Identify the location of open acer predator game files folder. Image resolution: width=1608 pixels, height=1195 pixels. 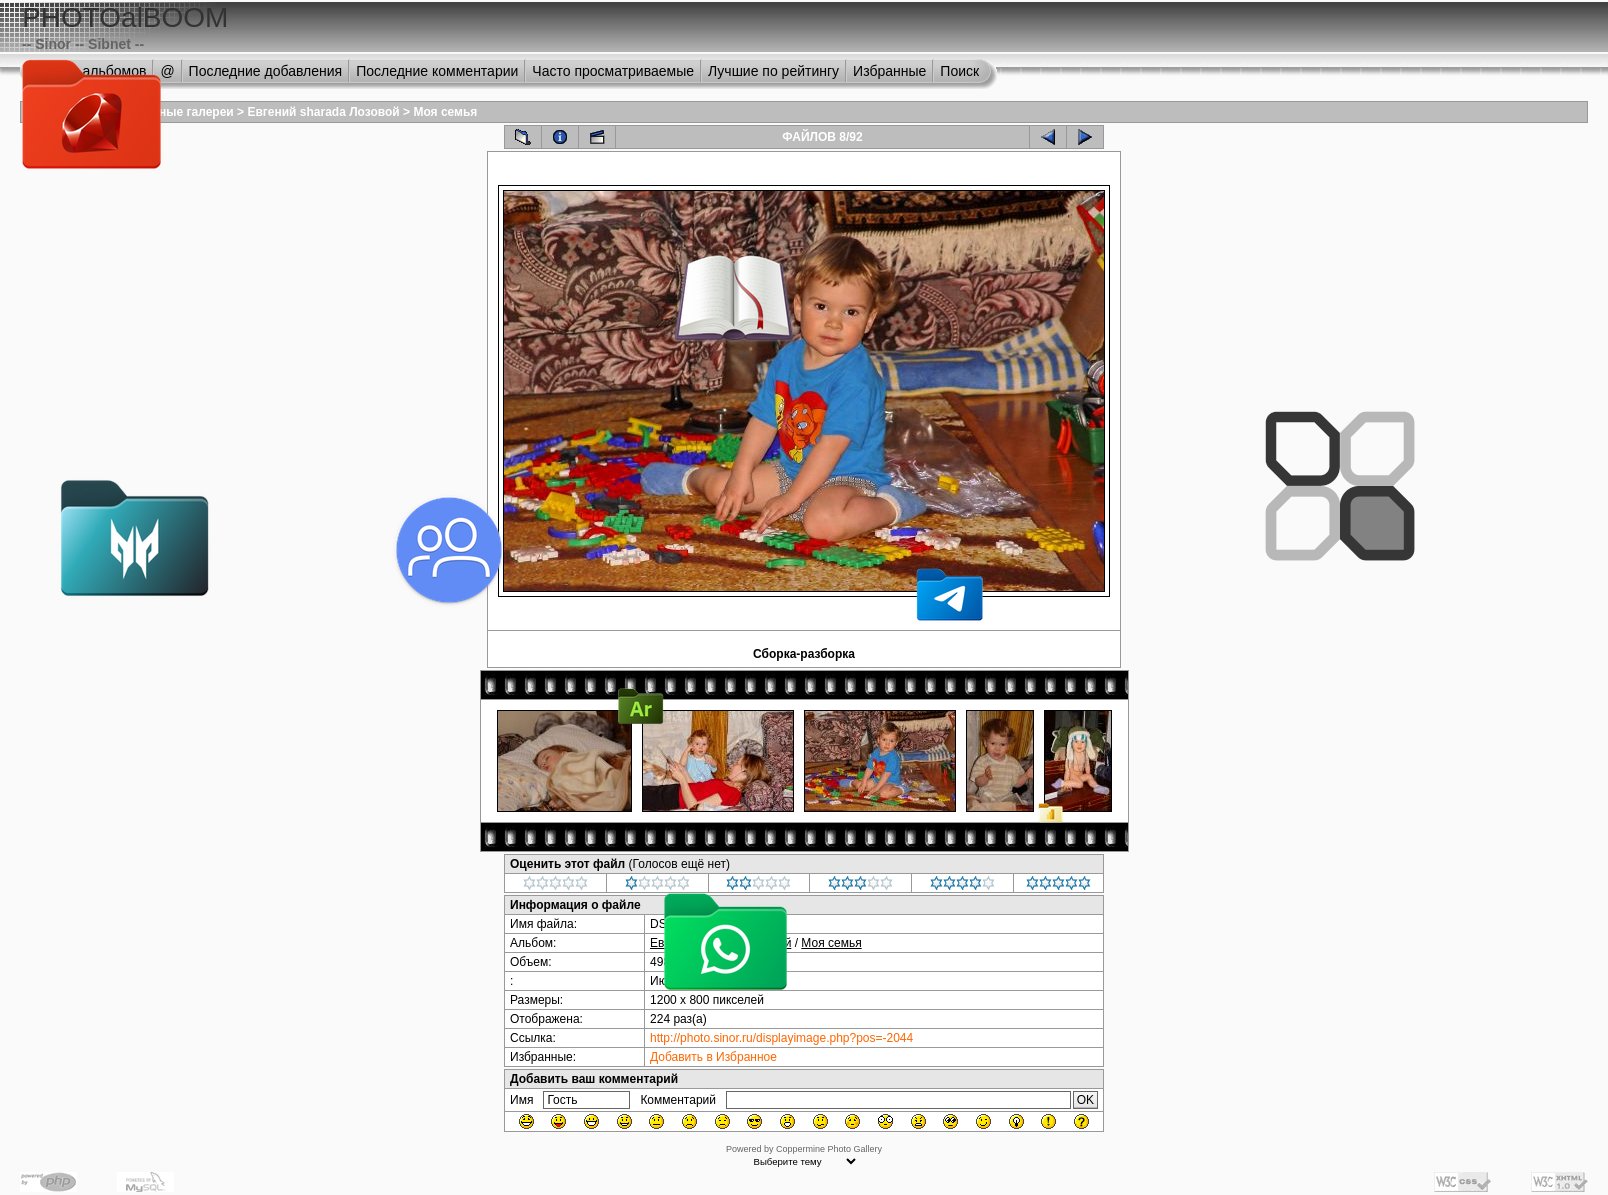
(134, 542).